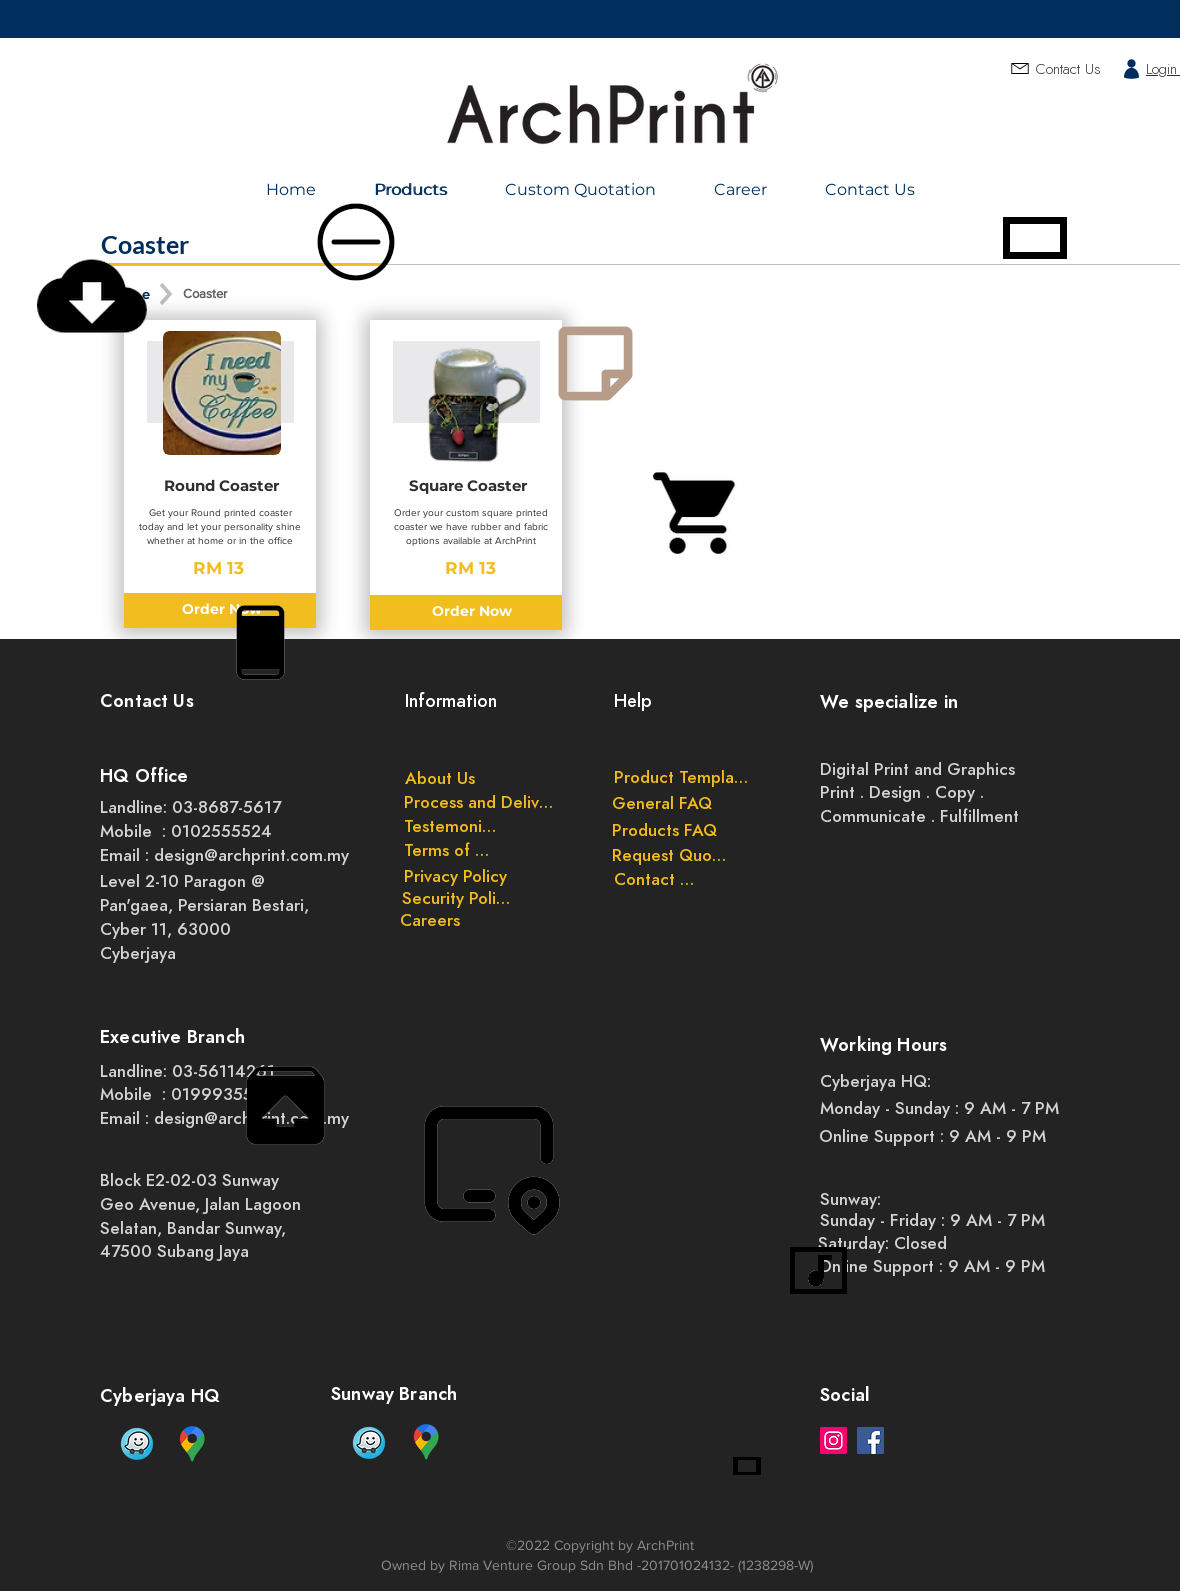  Describe the element at coordinates (260, 642) in the screenshot. I see `view mobile device settings` at that location.